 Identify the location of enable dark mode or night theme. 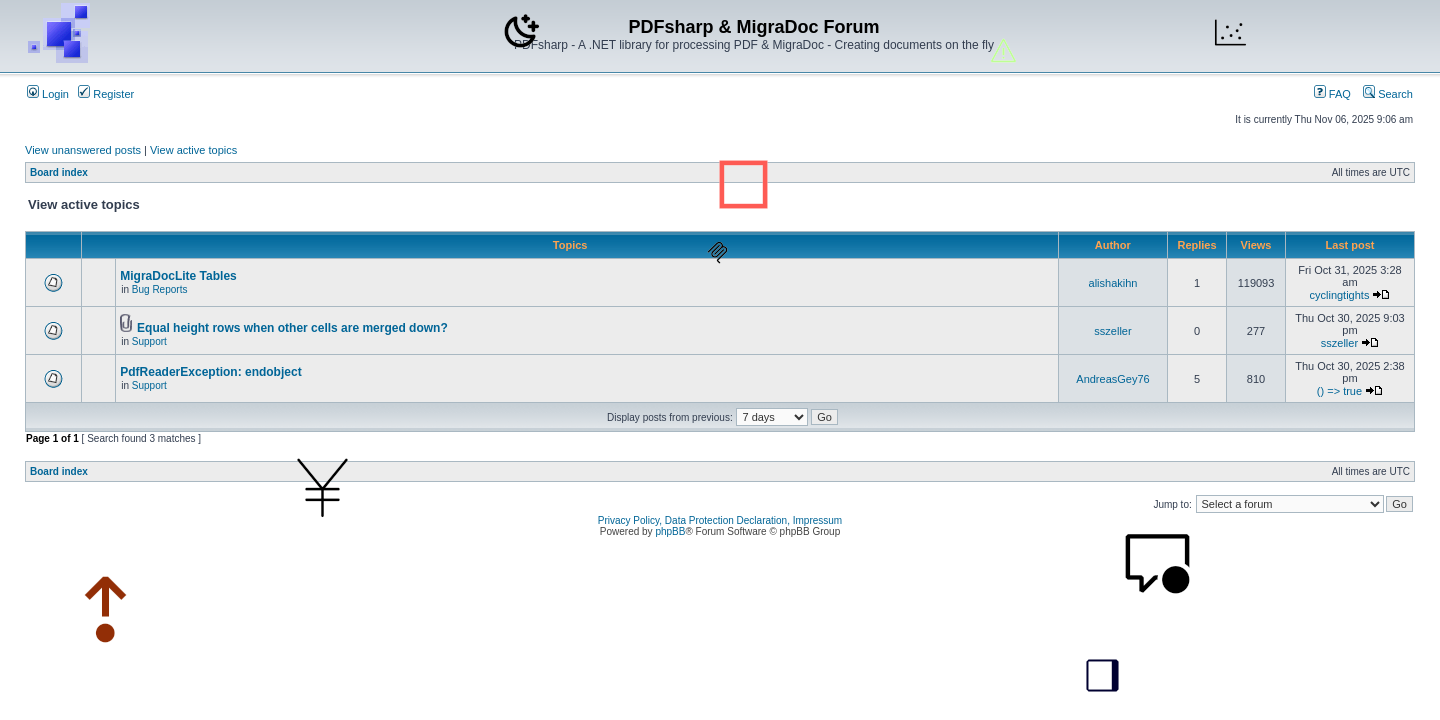
(520, 31).